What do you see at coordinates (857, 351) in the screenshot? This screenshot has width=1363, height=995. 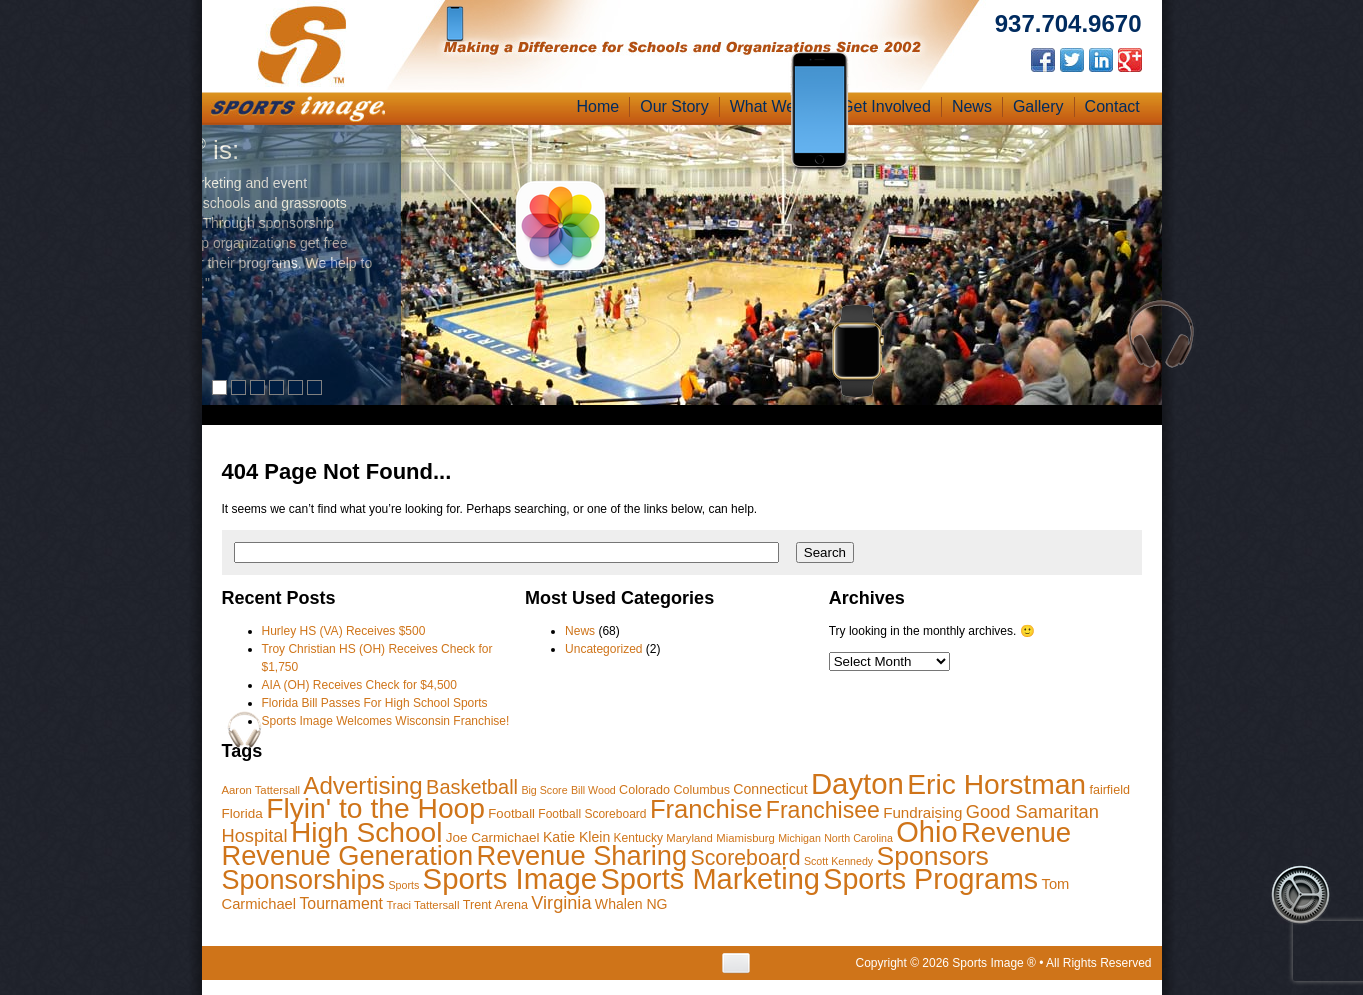 I see `apple watch device icon` at bounding box center [857, 351].